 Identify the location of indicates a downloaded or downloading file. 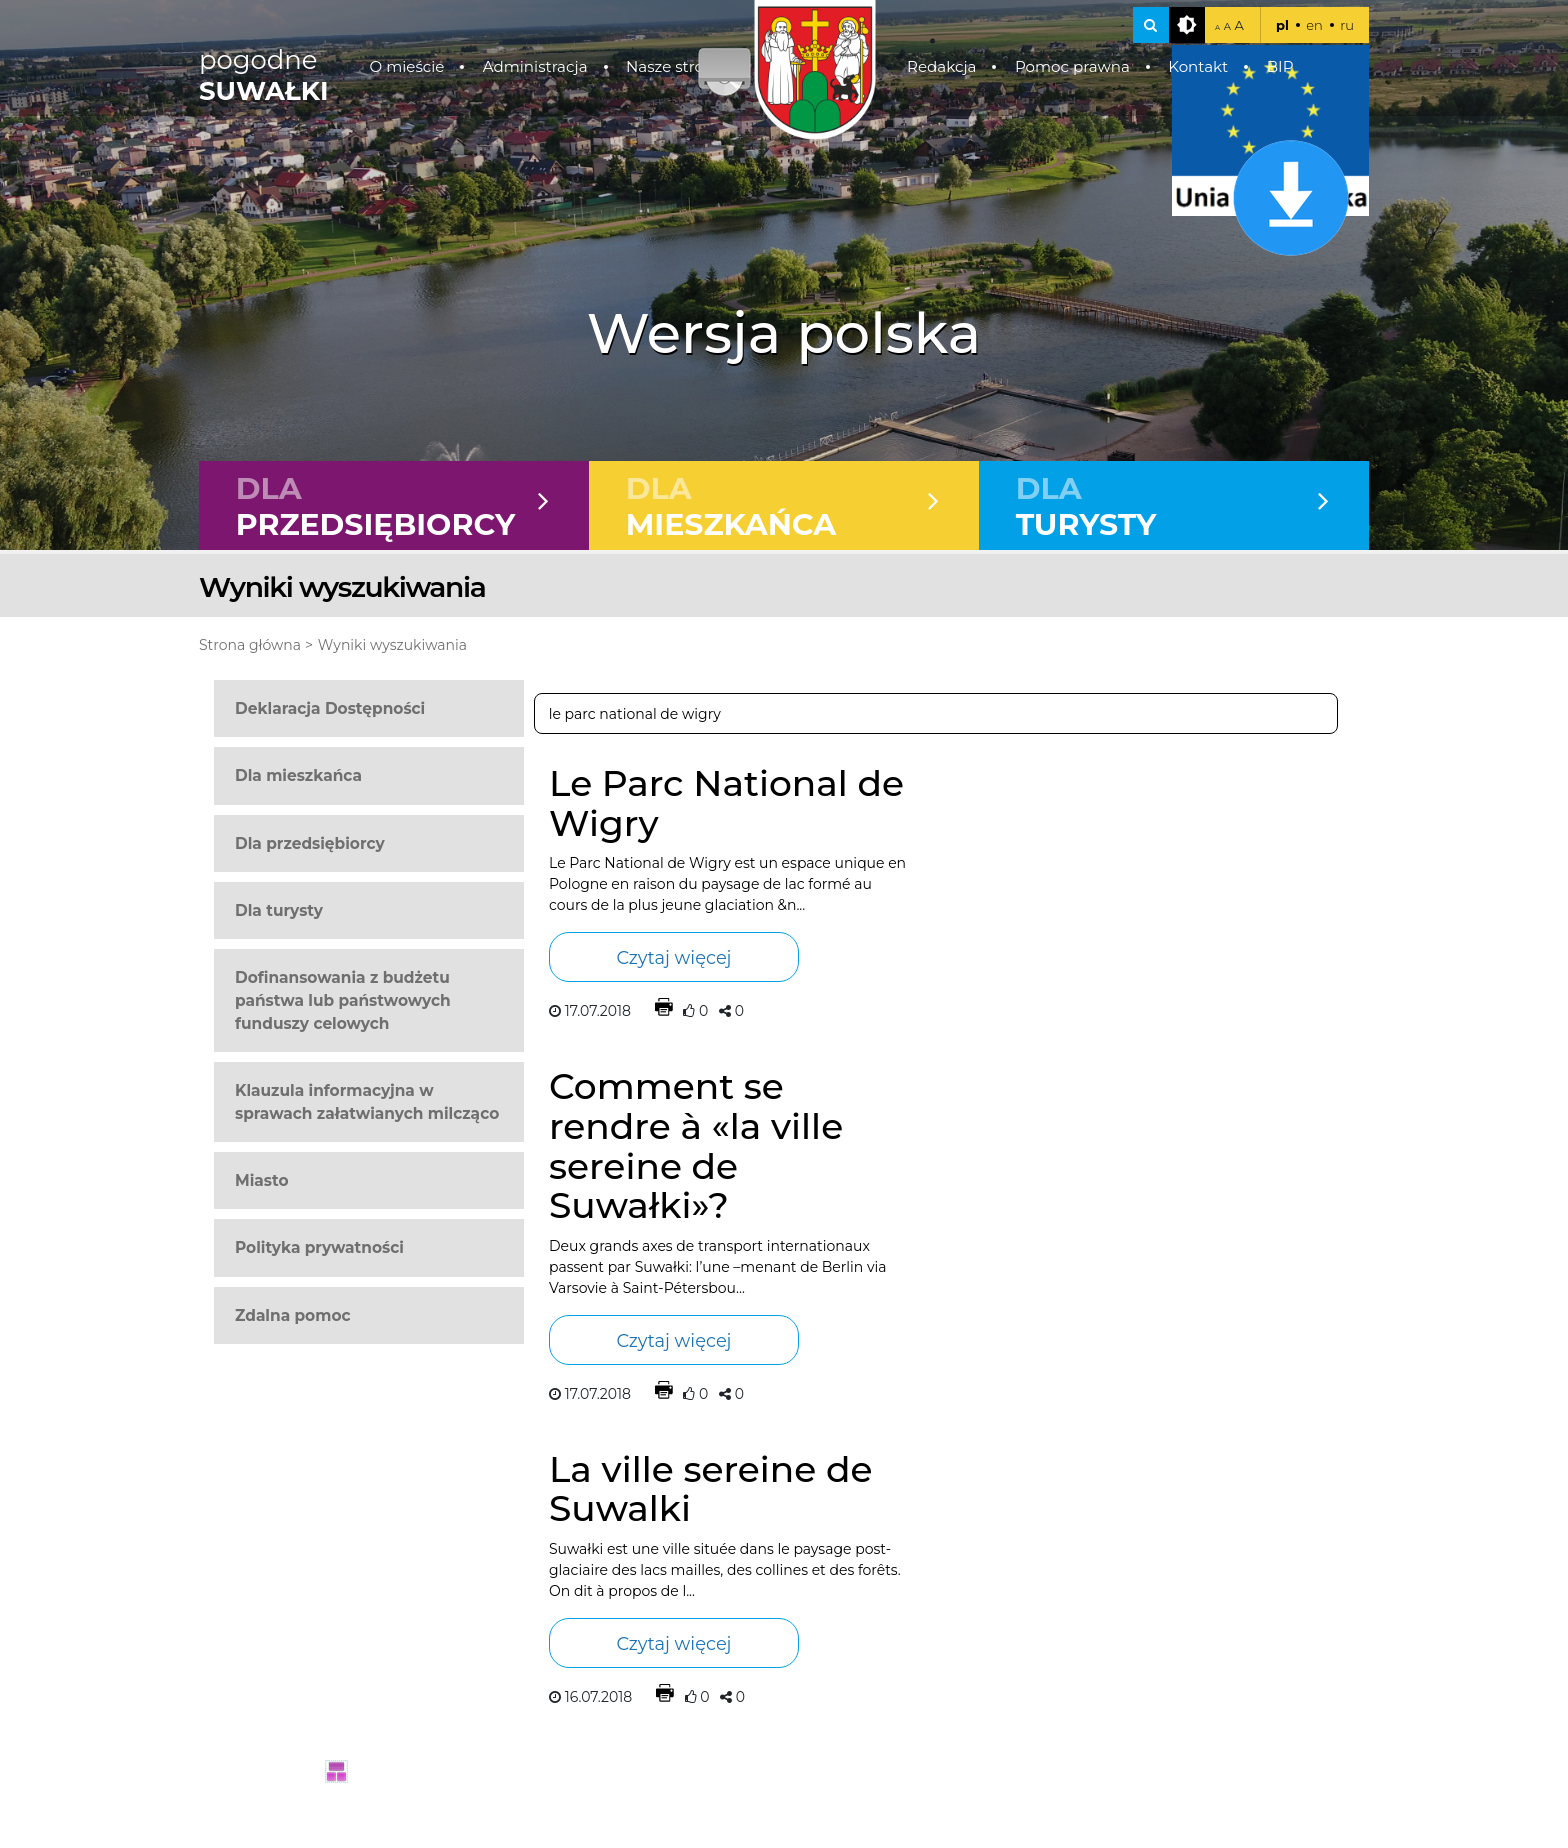
(1291, 198).